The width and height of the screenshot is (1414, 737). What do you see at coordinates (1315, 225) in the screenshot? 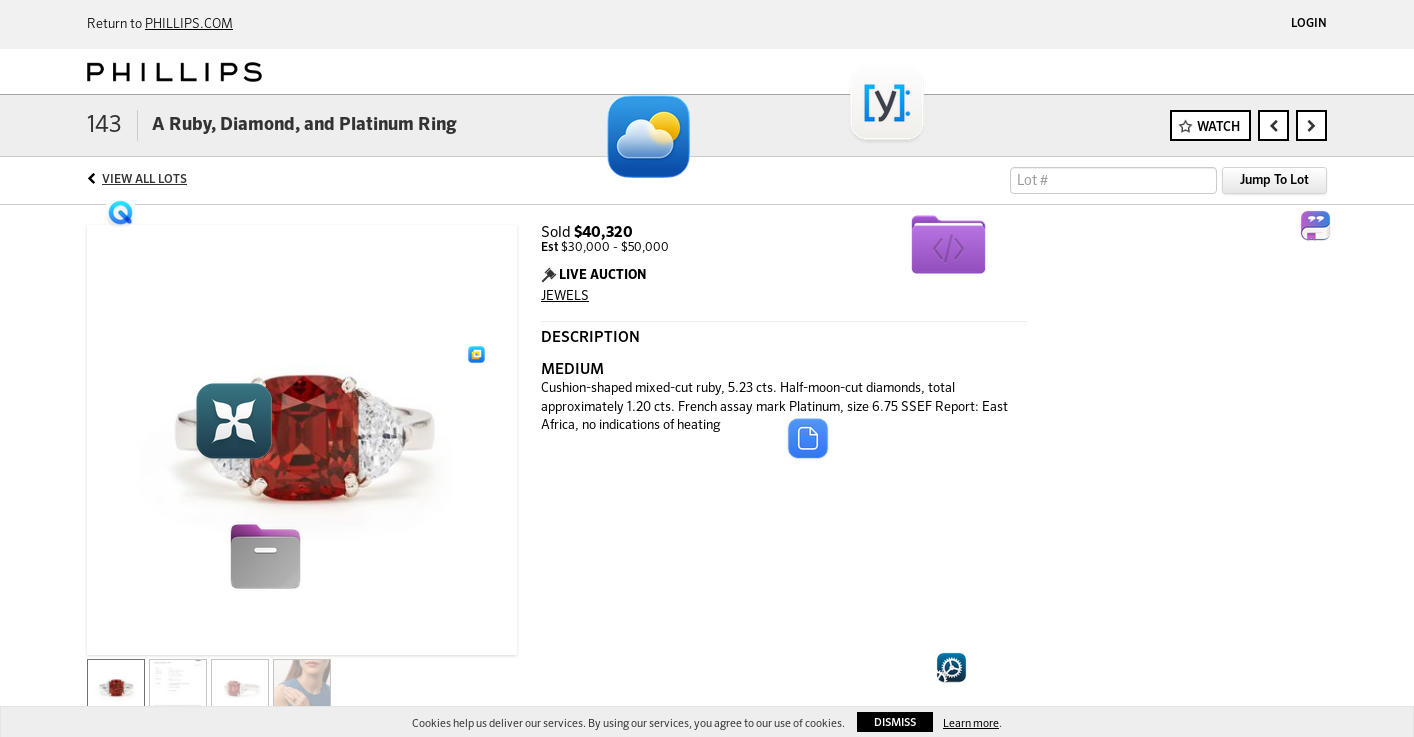
I see `open citations manager app` at bounding box center [1315, 225].